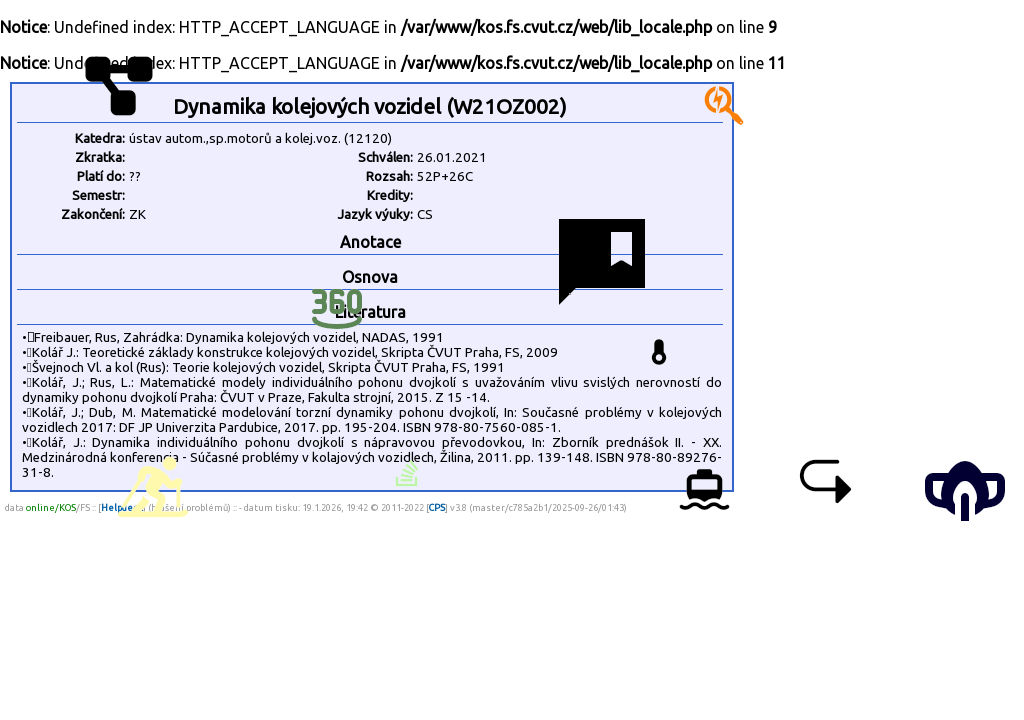 The height and width of the screenshot is (720, 1024). What do you see at coordinates (659, 352) in the screenshot?
I see `indicates very low or minimum temperature` at bounding box center [659, 352].